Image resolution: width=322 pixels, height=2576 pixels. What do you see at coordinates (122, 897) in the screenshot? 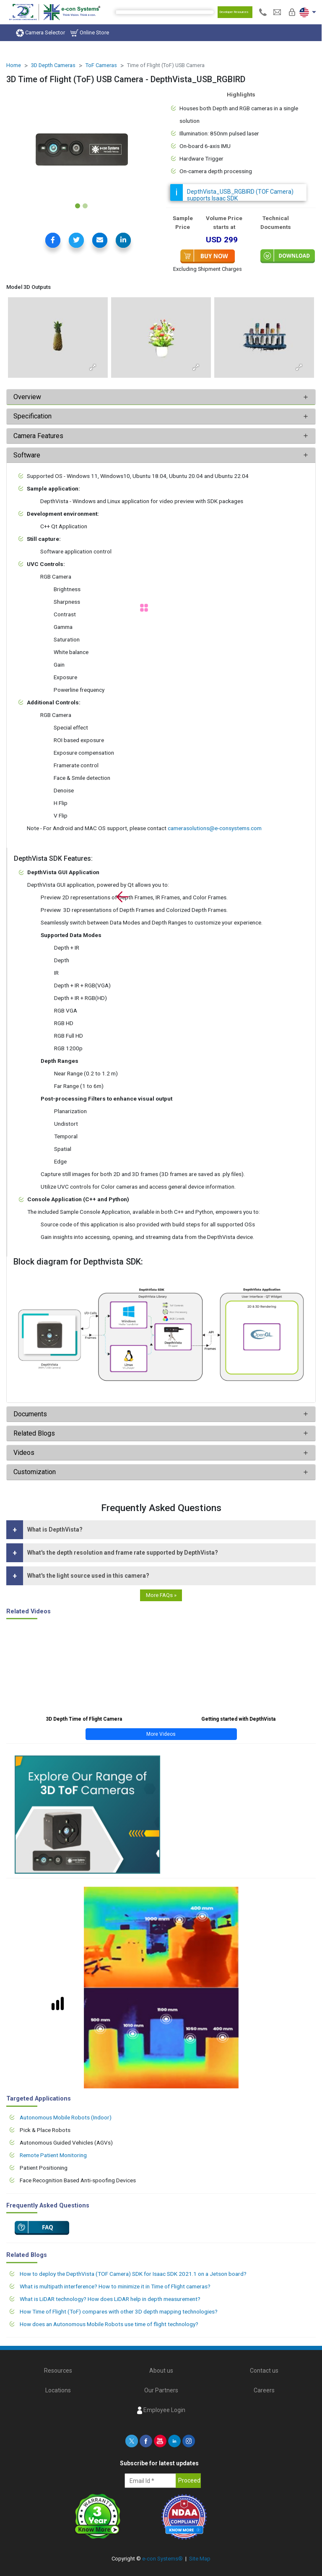
I see `go back to the previous screen` at bounding box center [122, 897].